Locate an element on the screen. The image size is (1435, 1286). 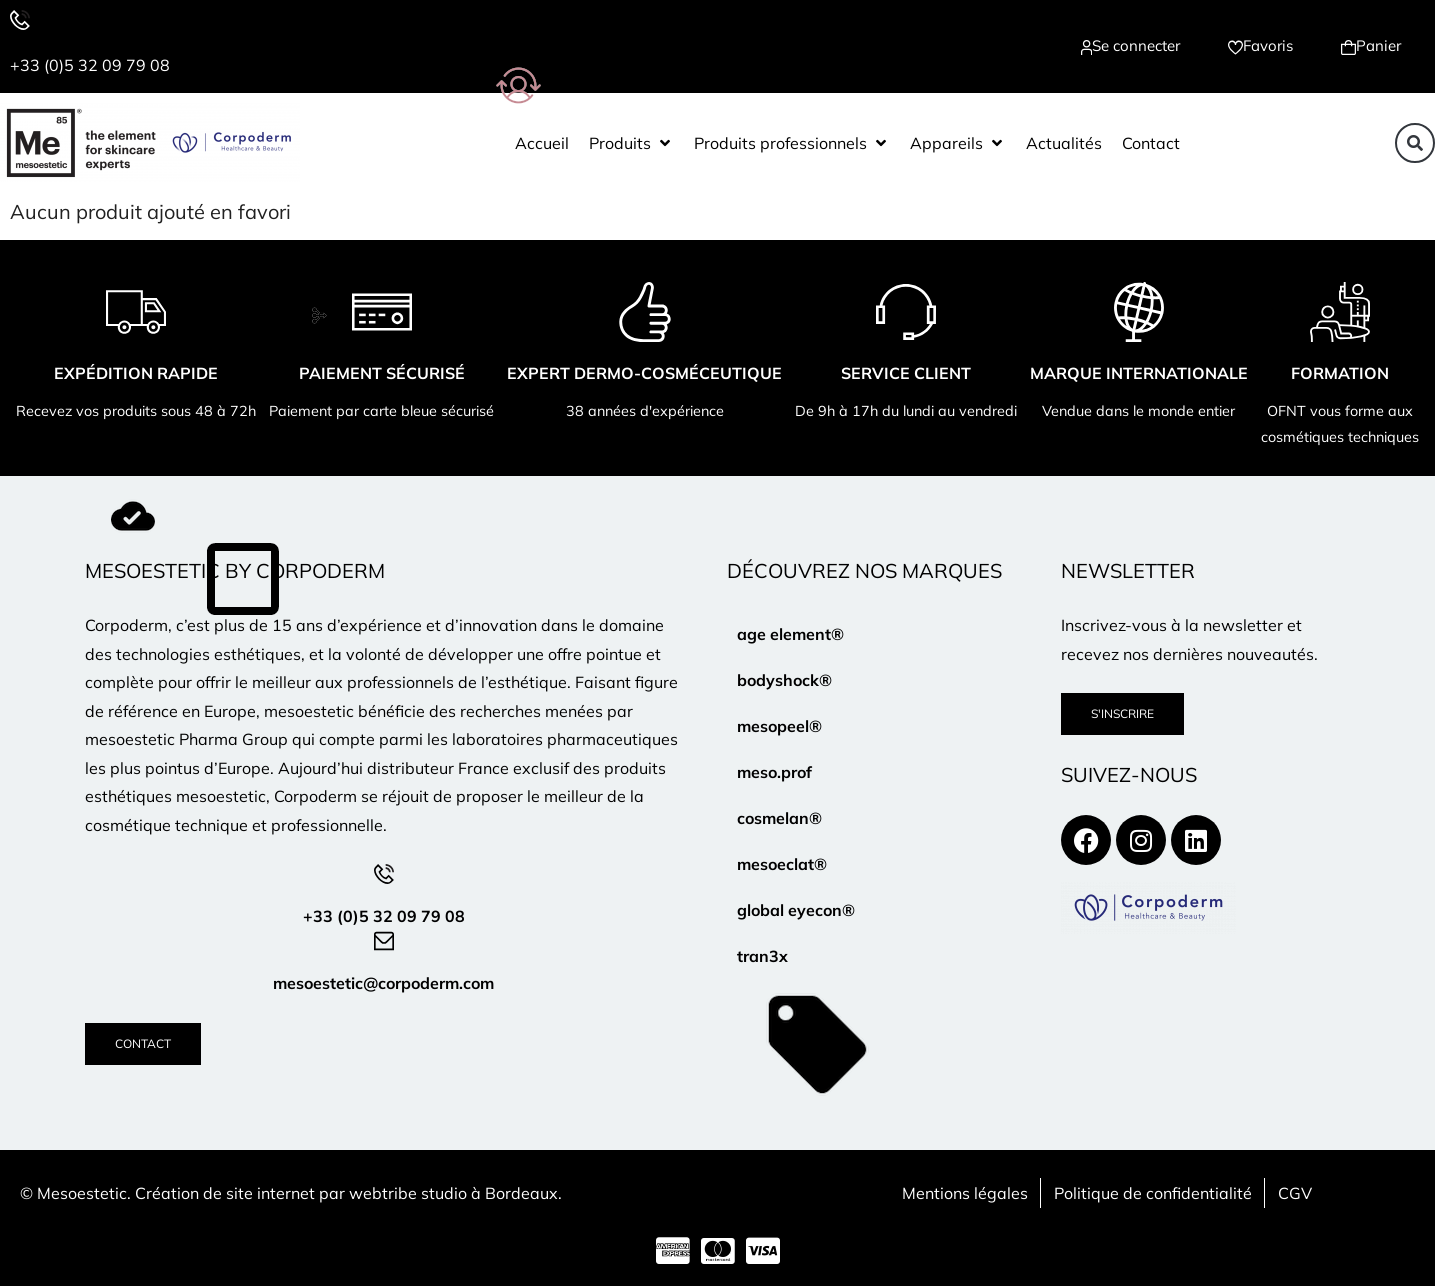
switch between user accounts is located at coordinates (518, 85).